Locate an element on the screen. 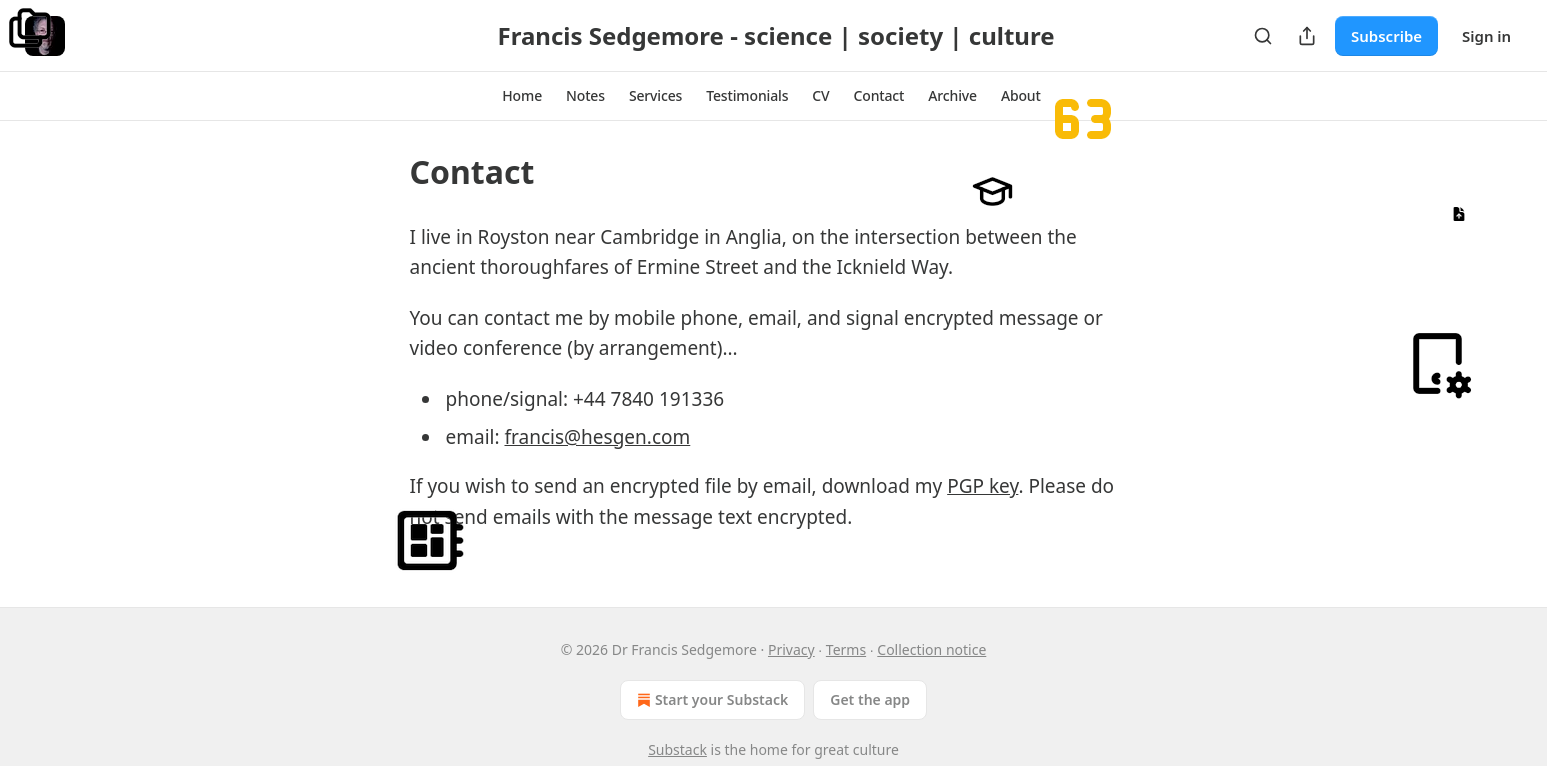 The width and height of the screenshot is (1547, 766). displays the number 63 as a label or identifier is located at coordinates (1083, 119).